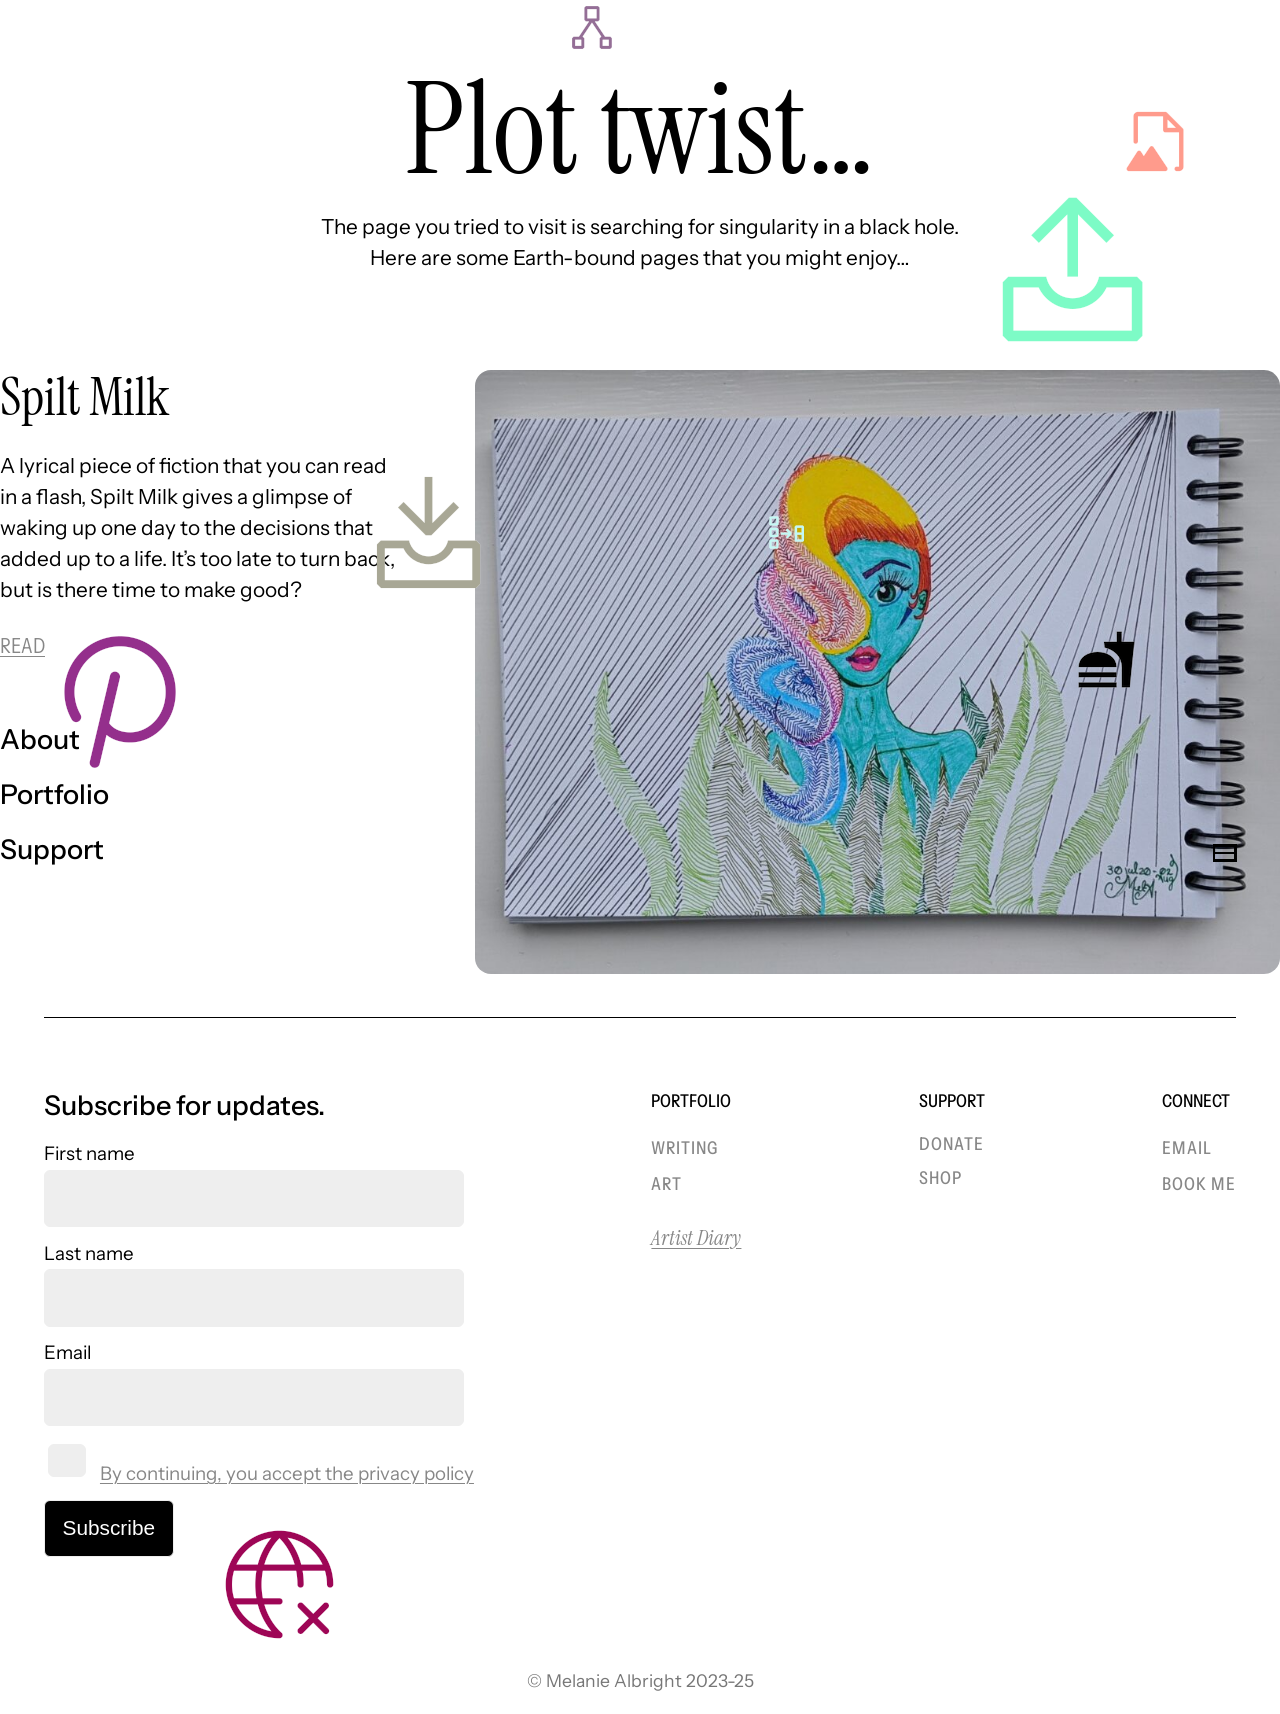 The image size is (1280, 1714). I want to click on pop changes from git stash, so click(1078, 266).